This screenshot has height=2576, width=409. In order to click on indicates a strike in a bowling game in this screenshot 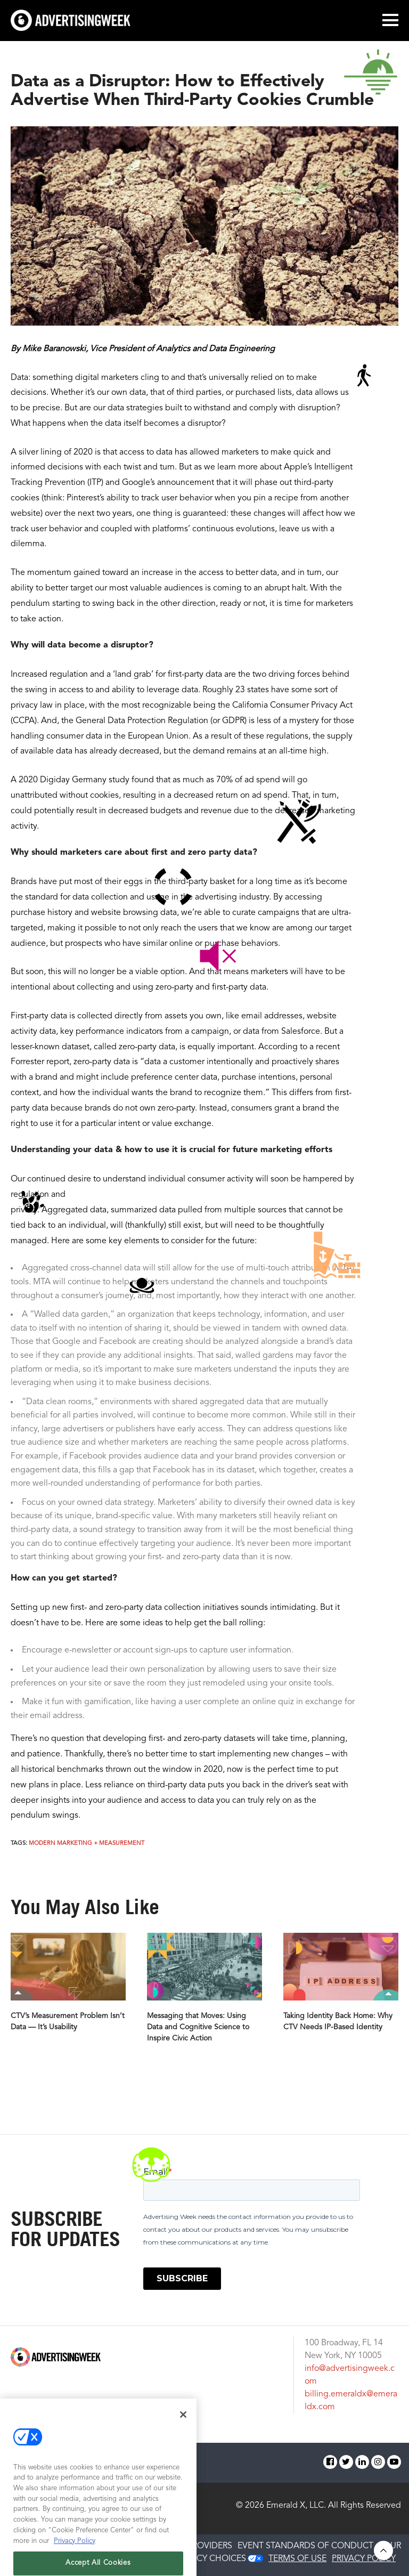, I will do `click(32, 1202)`.